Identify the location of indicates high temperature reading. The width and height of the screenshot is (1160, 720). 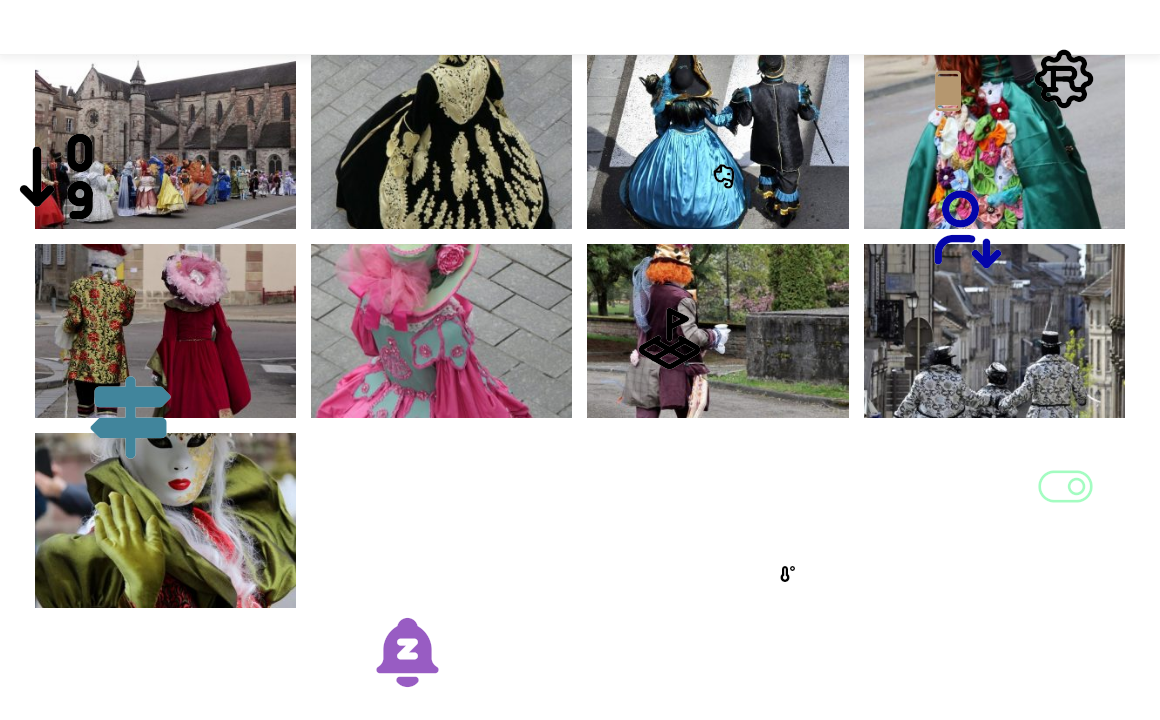
(787, 574).